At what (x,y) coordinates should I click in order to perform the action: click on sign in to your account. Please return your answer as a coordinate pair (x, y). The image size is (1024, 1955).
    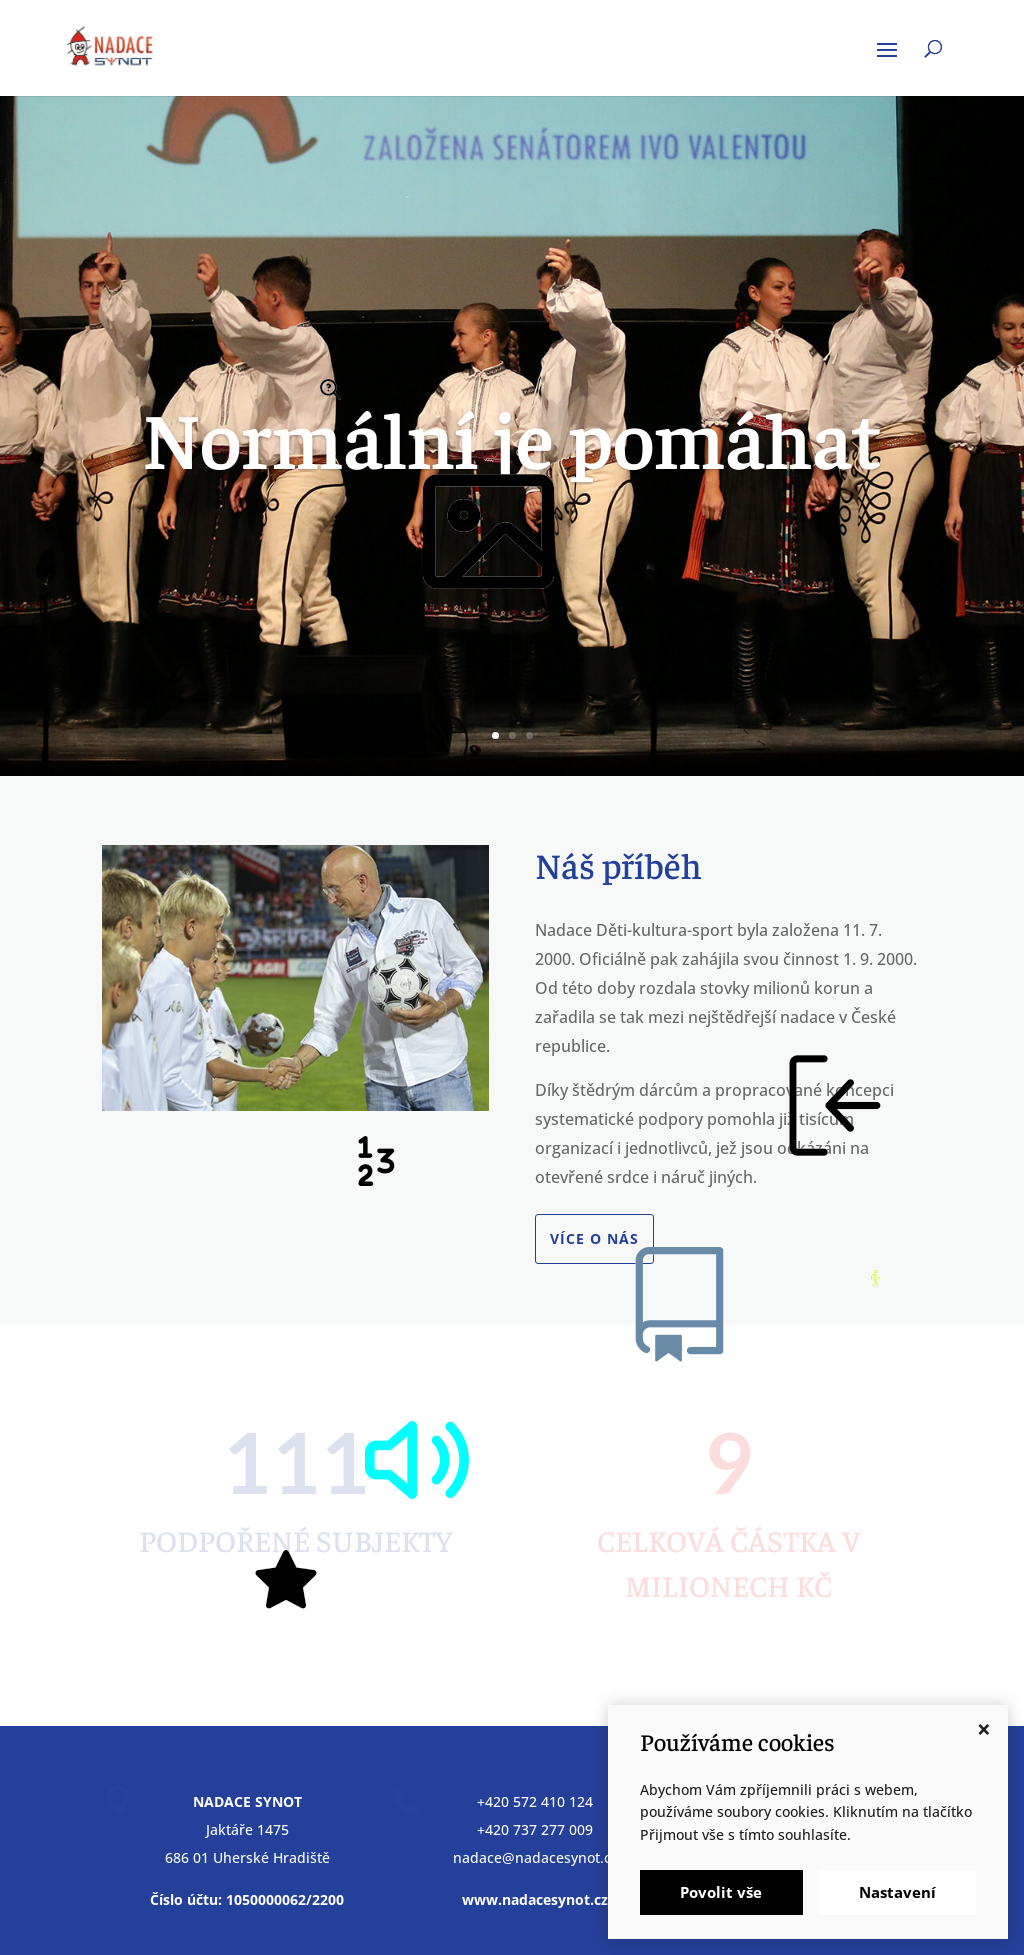
    Looking at the image, I should click on (832, 1105).